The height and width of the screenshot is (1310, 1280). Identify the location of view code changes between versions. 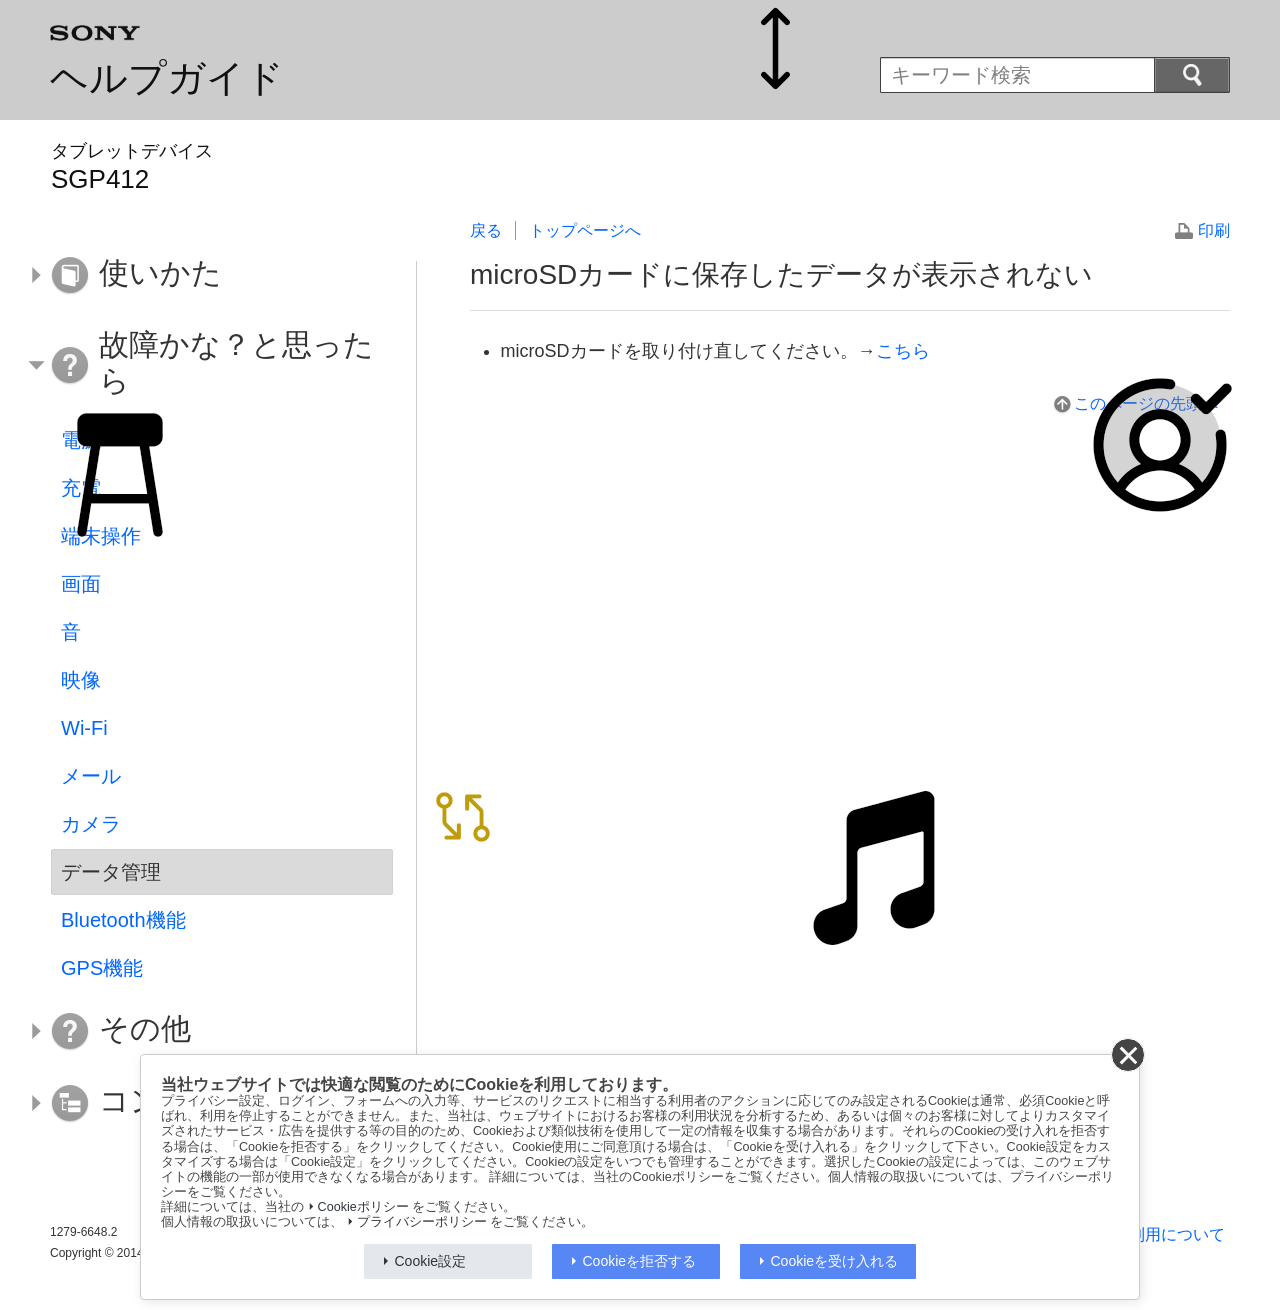
(463, 817).